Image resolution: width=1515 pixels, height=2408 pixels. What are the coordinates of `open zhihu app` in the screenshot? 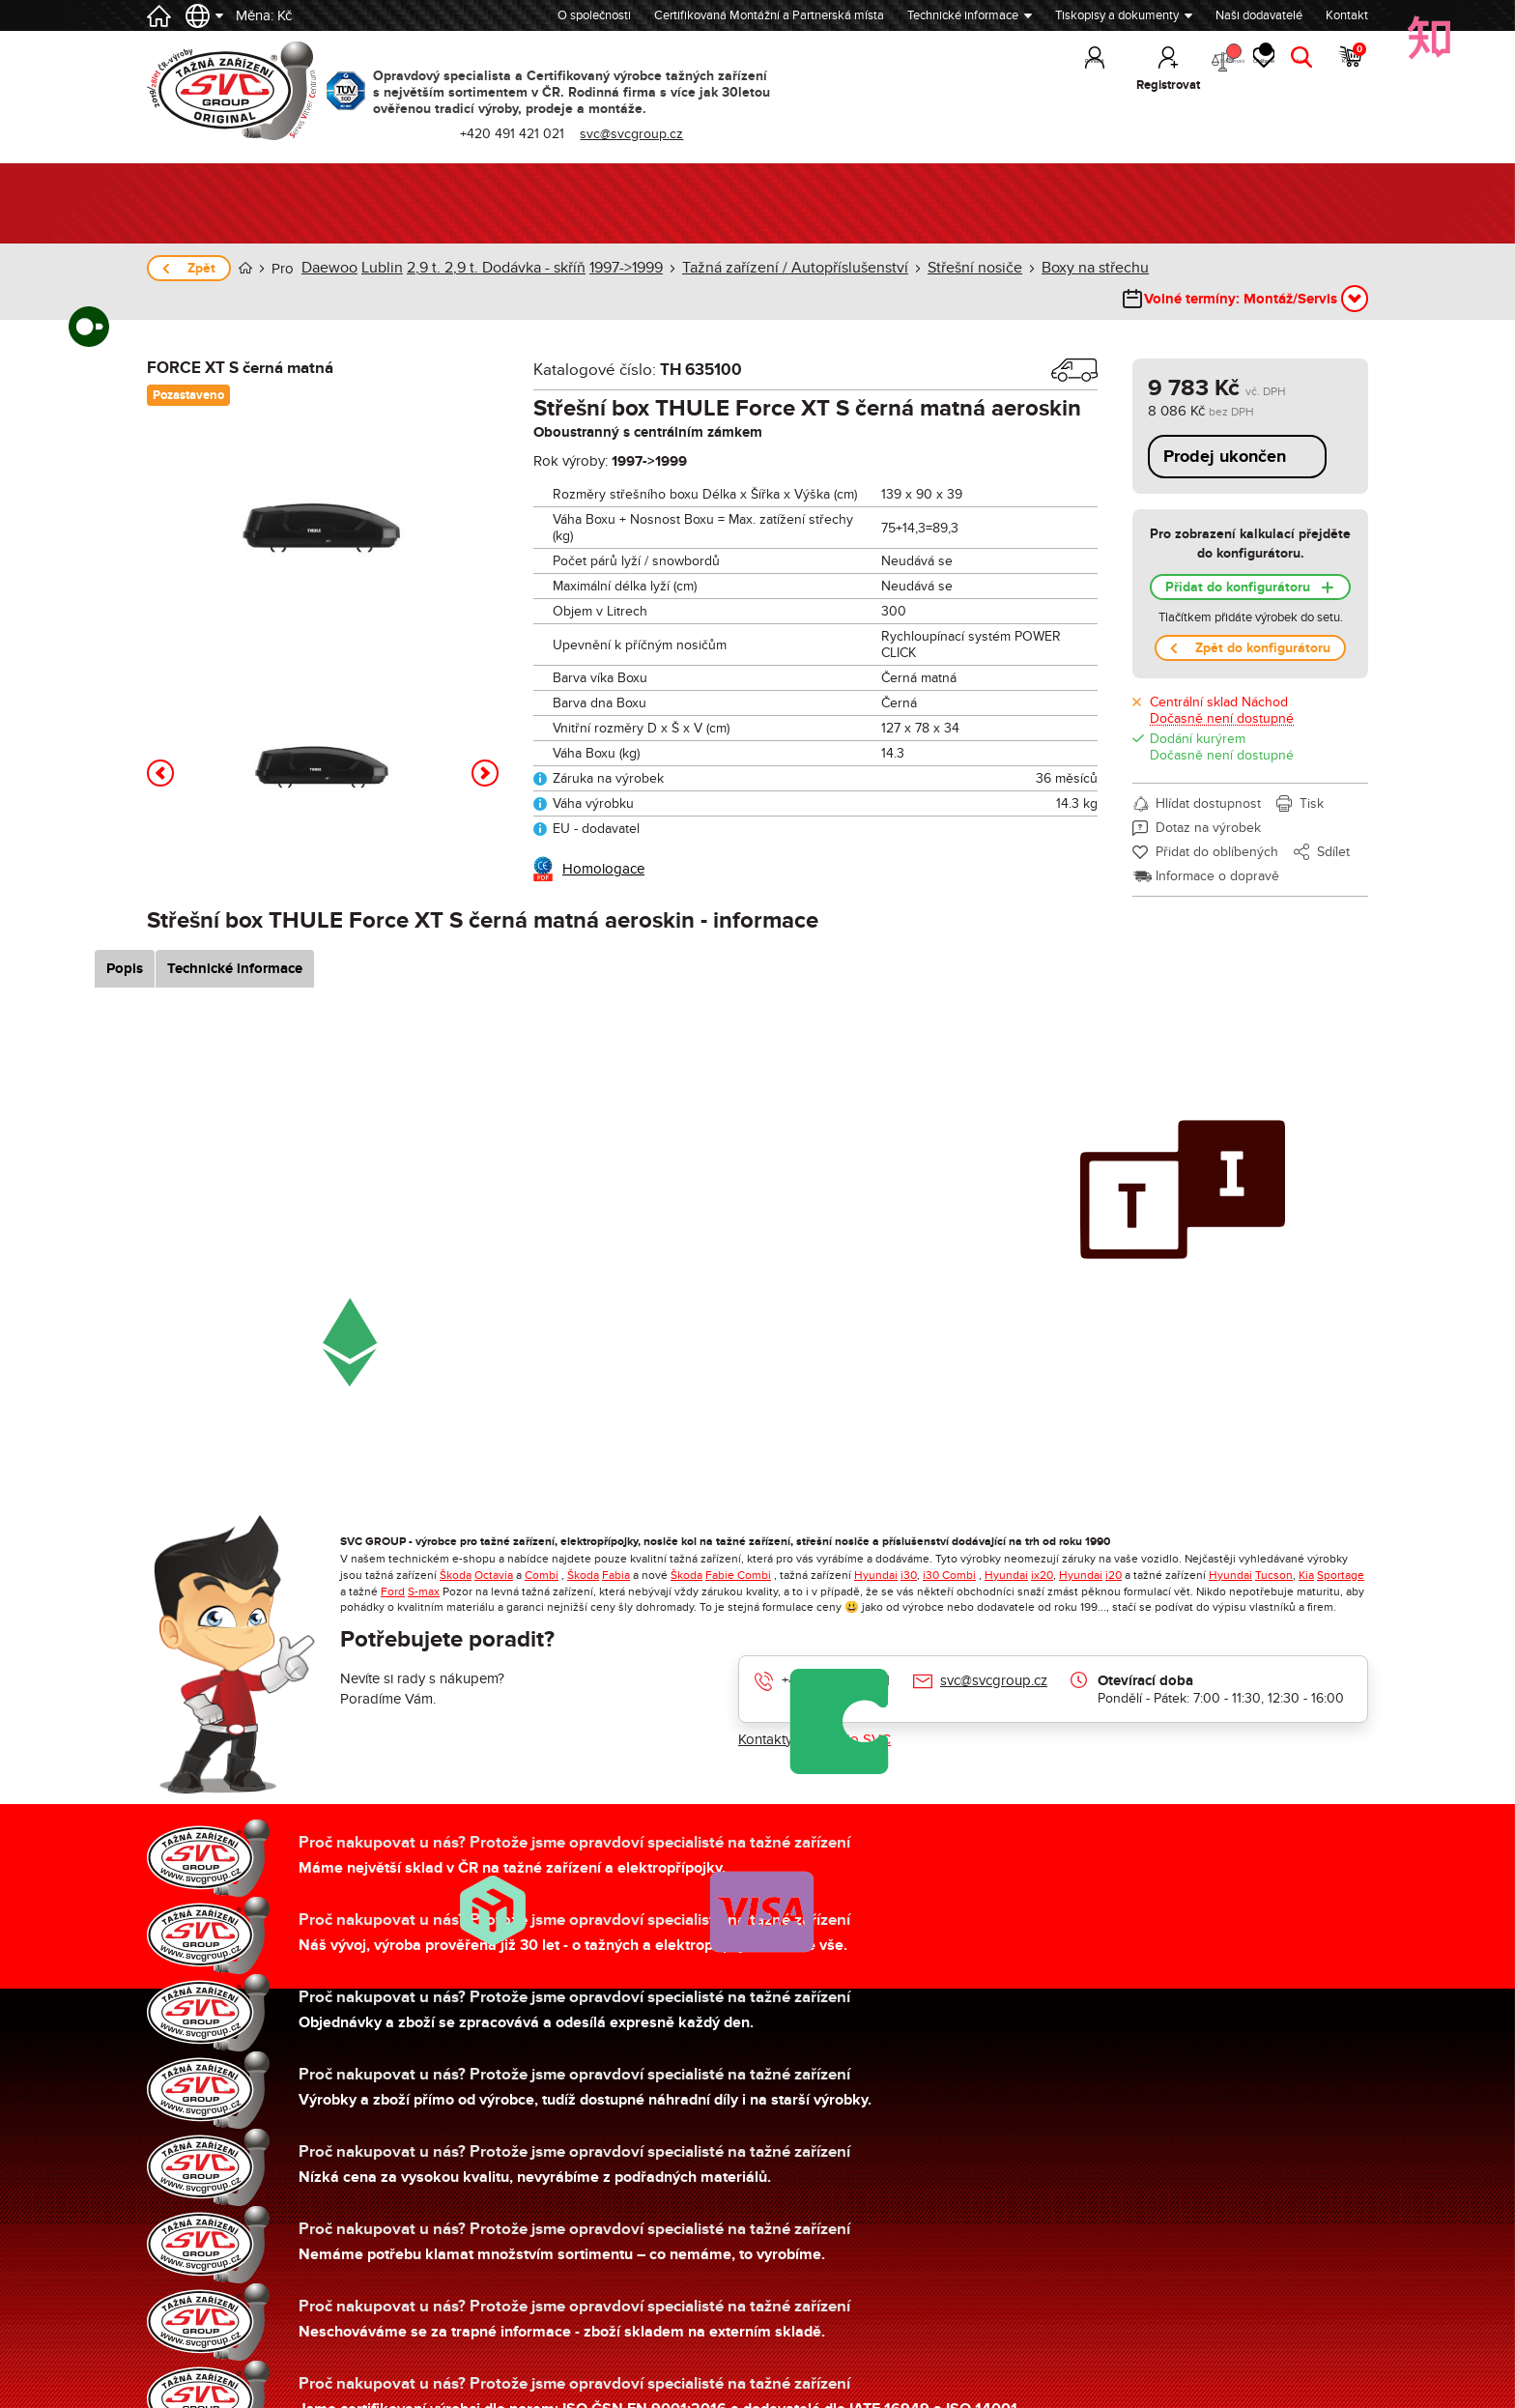 It's located at (1429, 37).